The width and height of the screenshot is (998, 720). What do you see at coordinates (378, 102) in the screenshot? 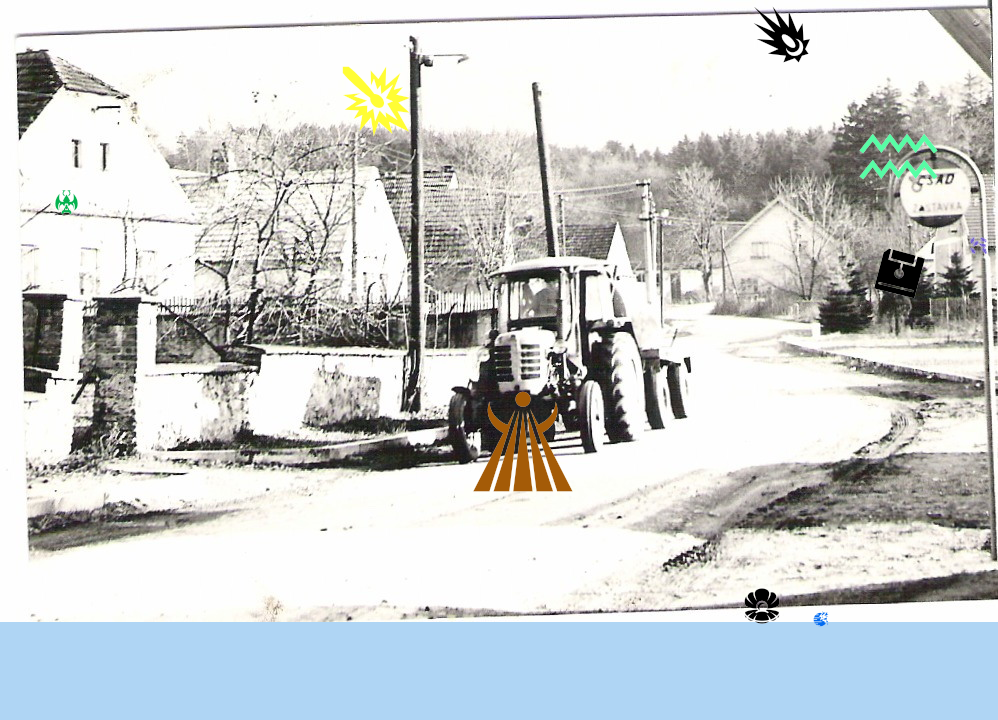
I see `indicates a match strike or ignition action` at bounding box center [378, 102].